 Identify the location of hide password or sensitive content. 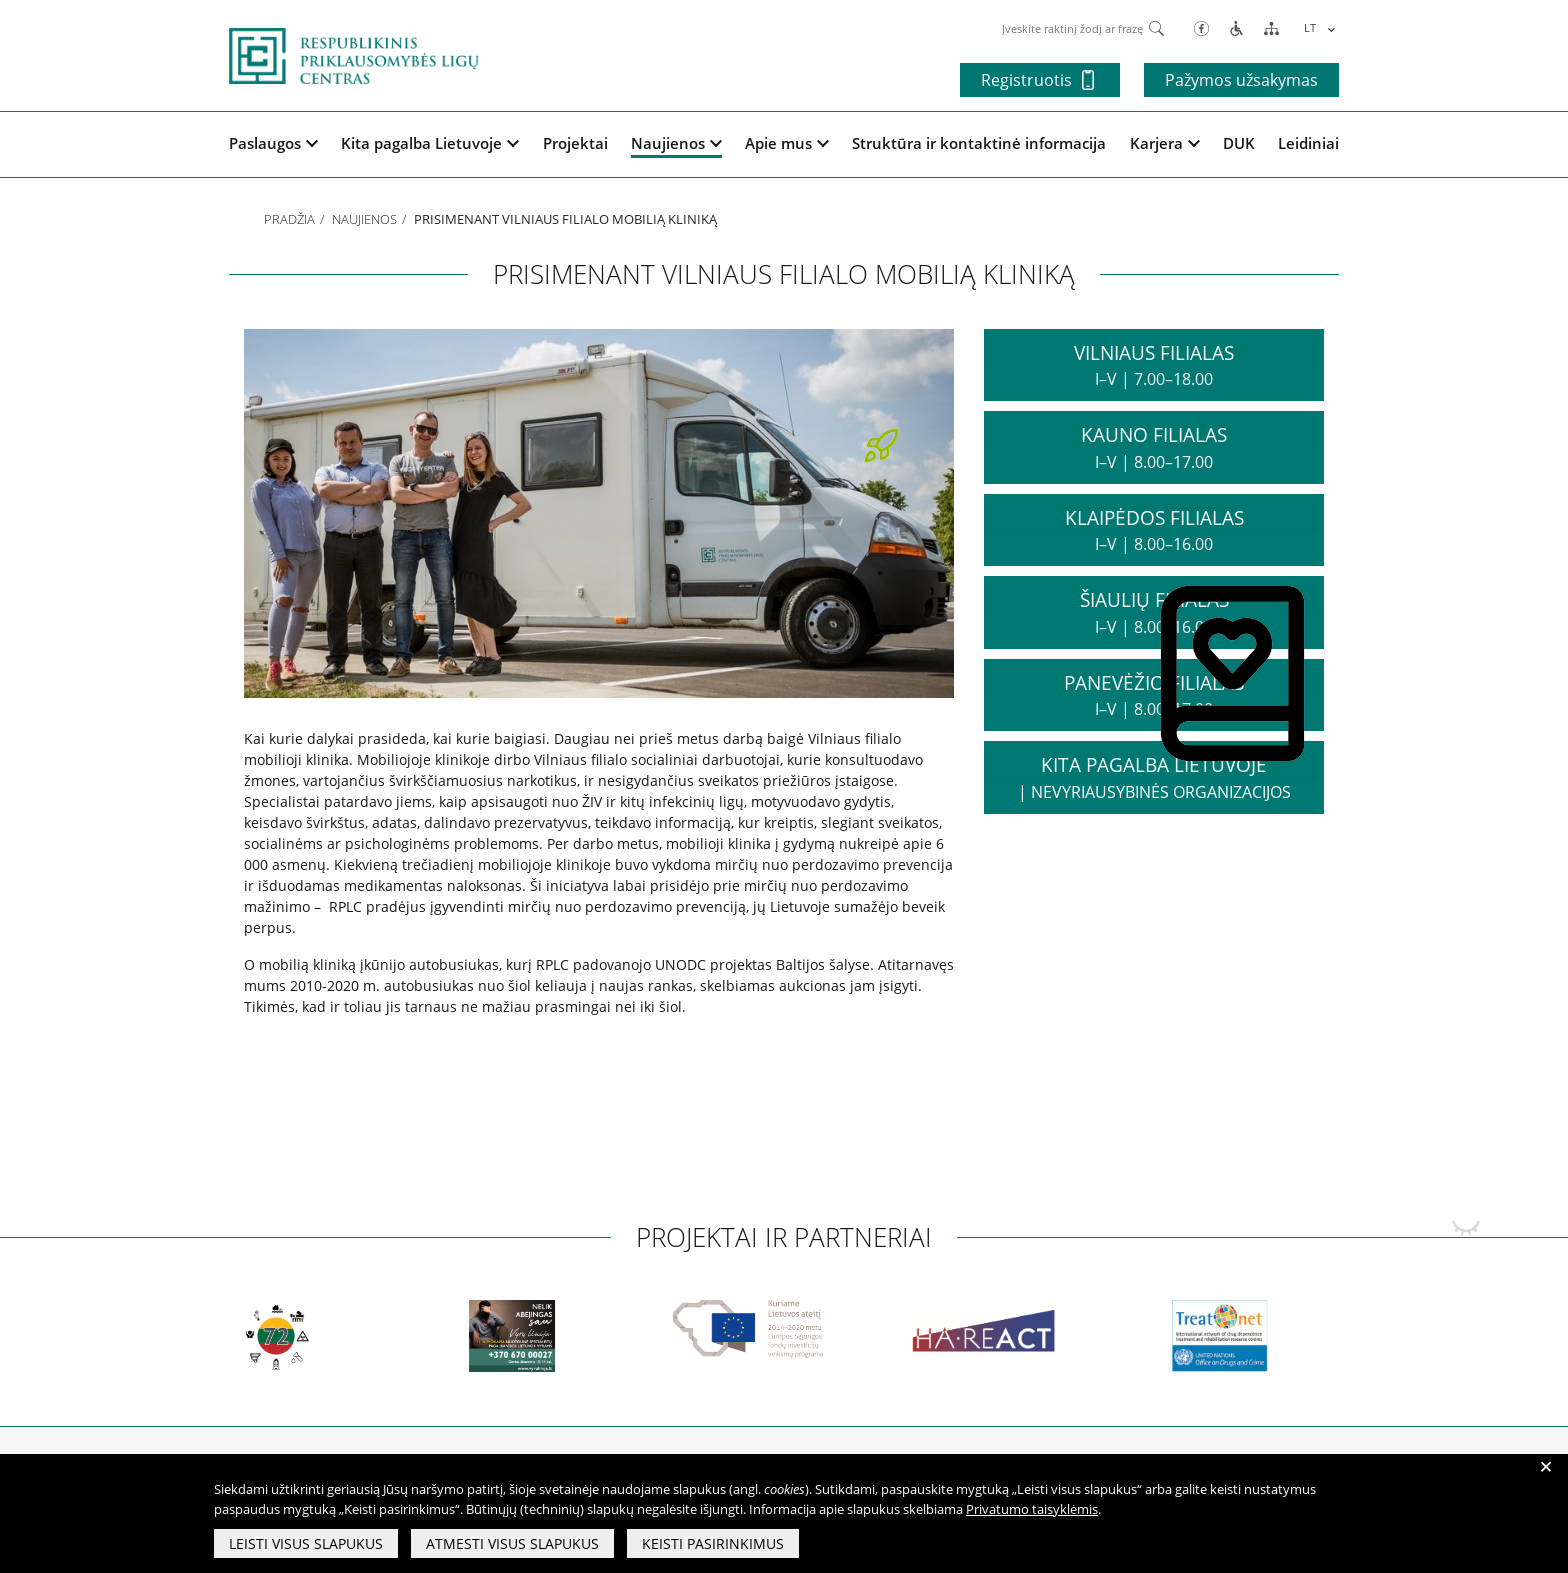
(1466, 1227).